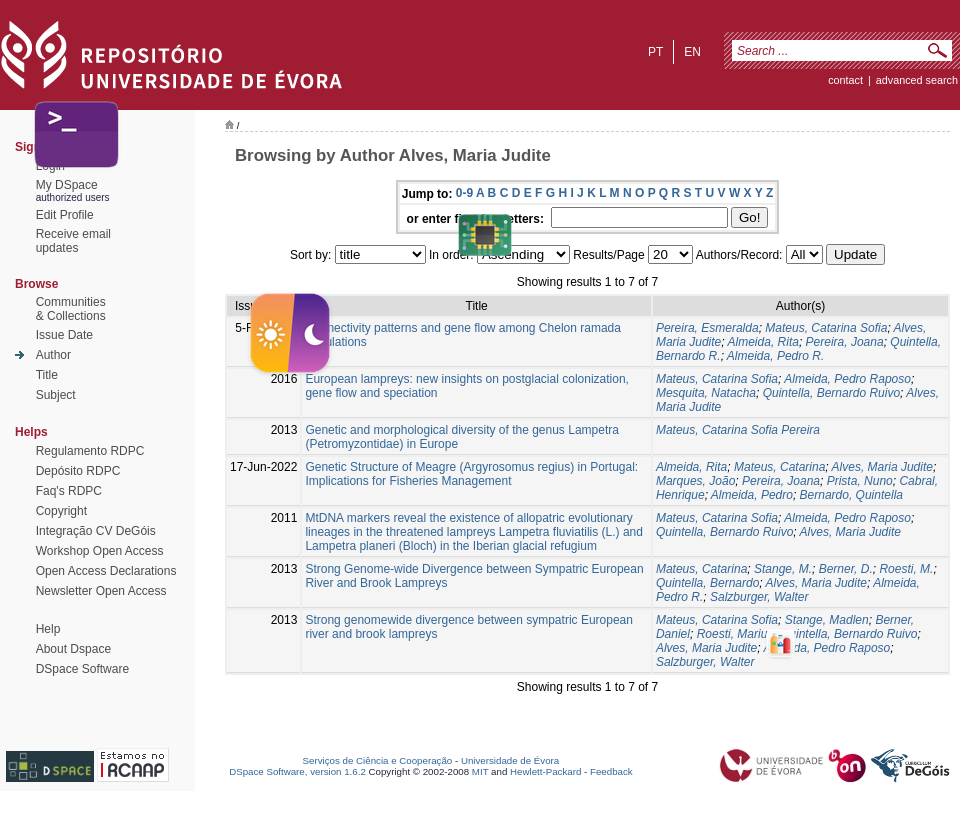 The height and width of the screenshot is (821, 960). What do you see at coordinates (485, 235) in the screenshot?
I see `open cpu-x system information utility` at bounding box center [485, 235].